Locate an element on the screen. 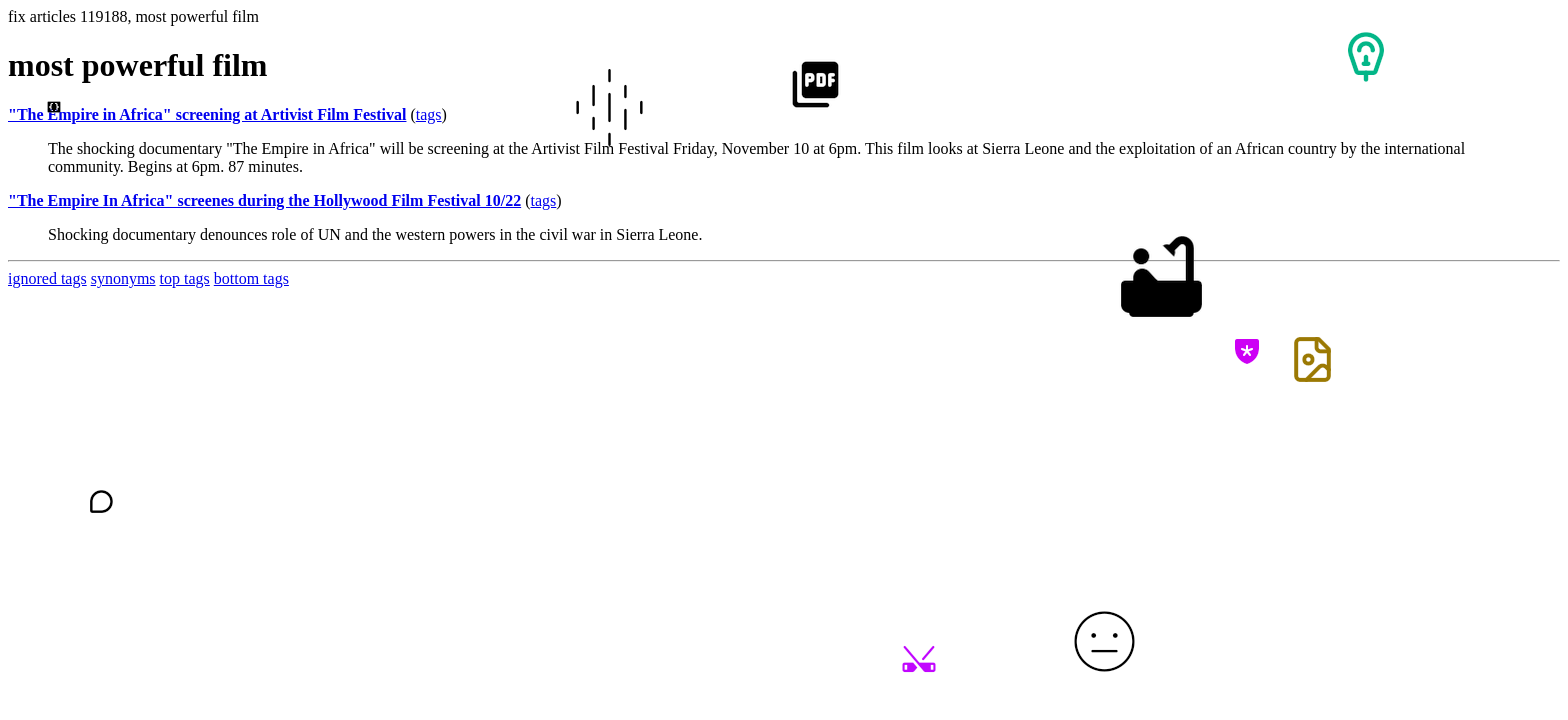 The width and height of the screenshot is (1568, 720). access code editor or developer tools is located at coordinates (54, 107).